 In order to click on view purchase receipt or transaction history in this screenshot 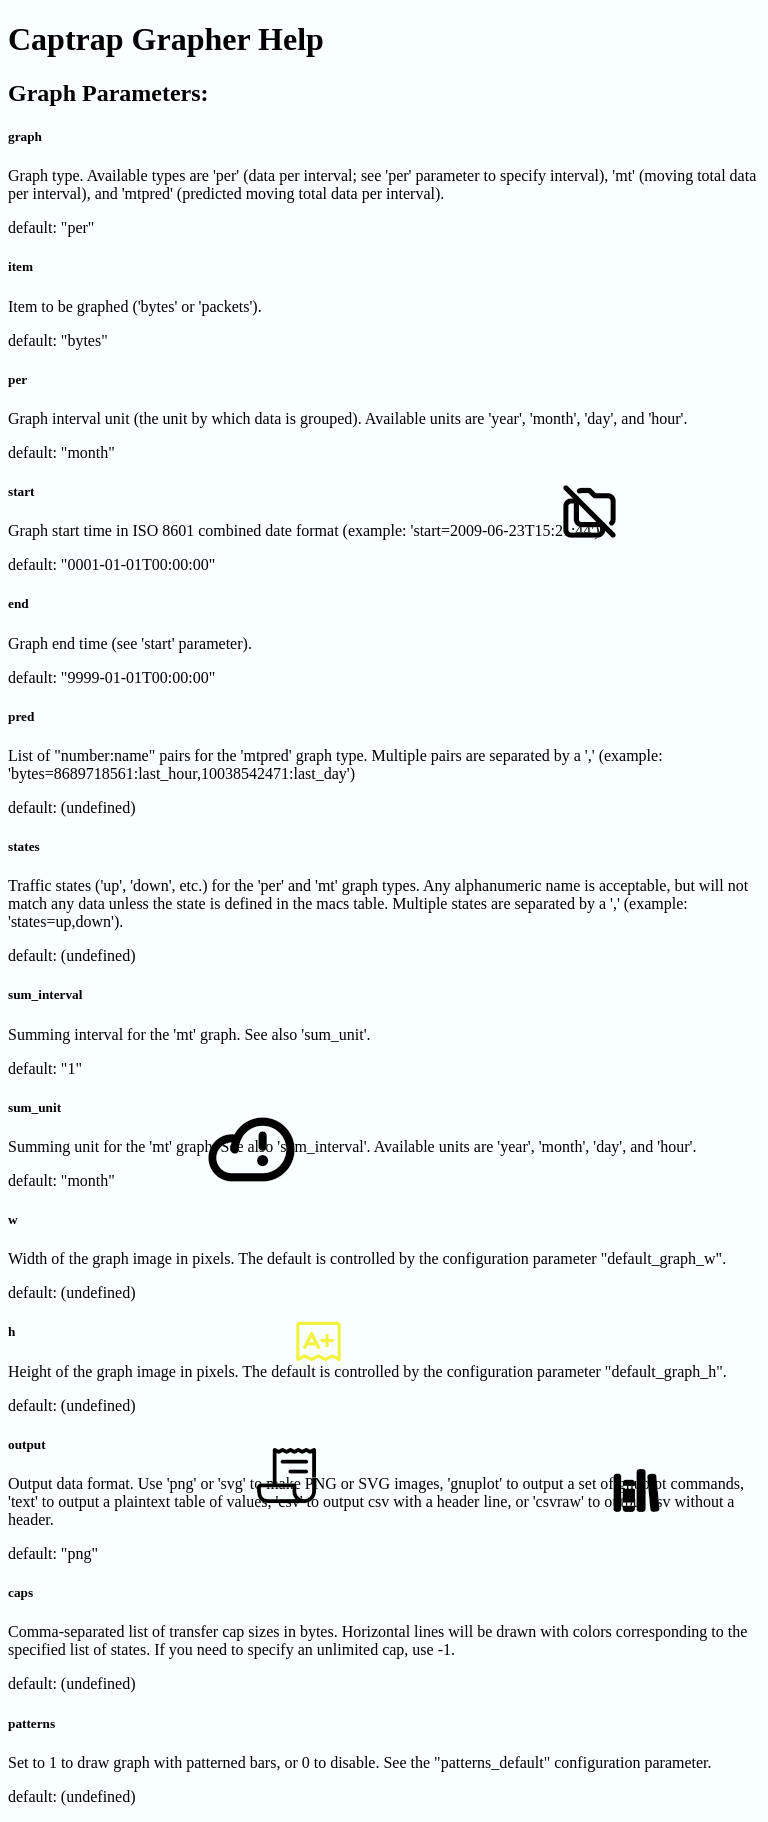, I will do `click(286, 1475)`.